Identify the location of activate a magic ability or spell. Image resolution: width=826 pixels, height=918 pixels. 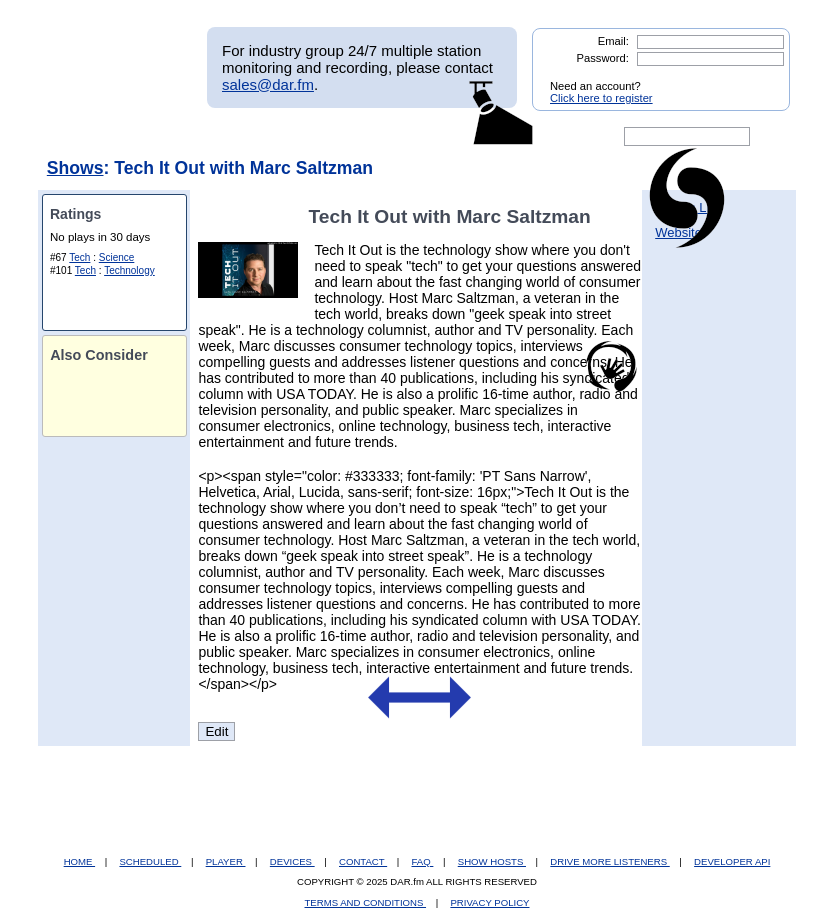
(611, 366).